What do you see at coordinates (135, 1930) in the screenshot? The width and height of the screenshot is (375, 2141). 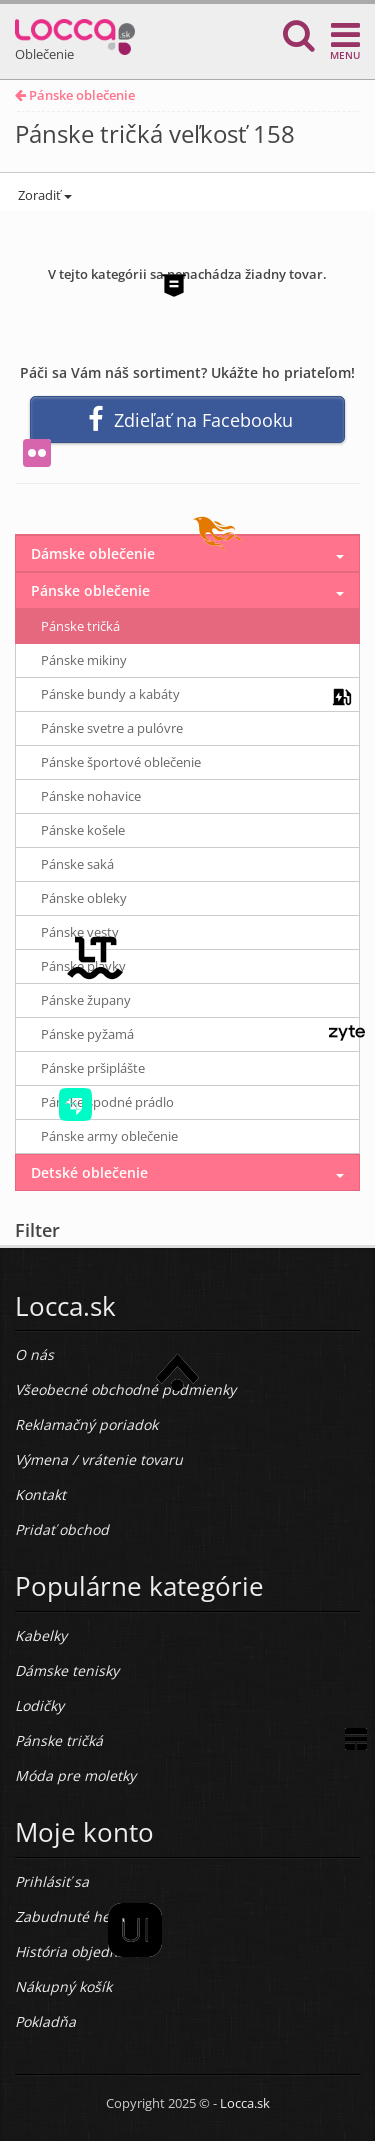 I see `heroui brand logo` at bounding box center [135, 1930].